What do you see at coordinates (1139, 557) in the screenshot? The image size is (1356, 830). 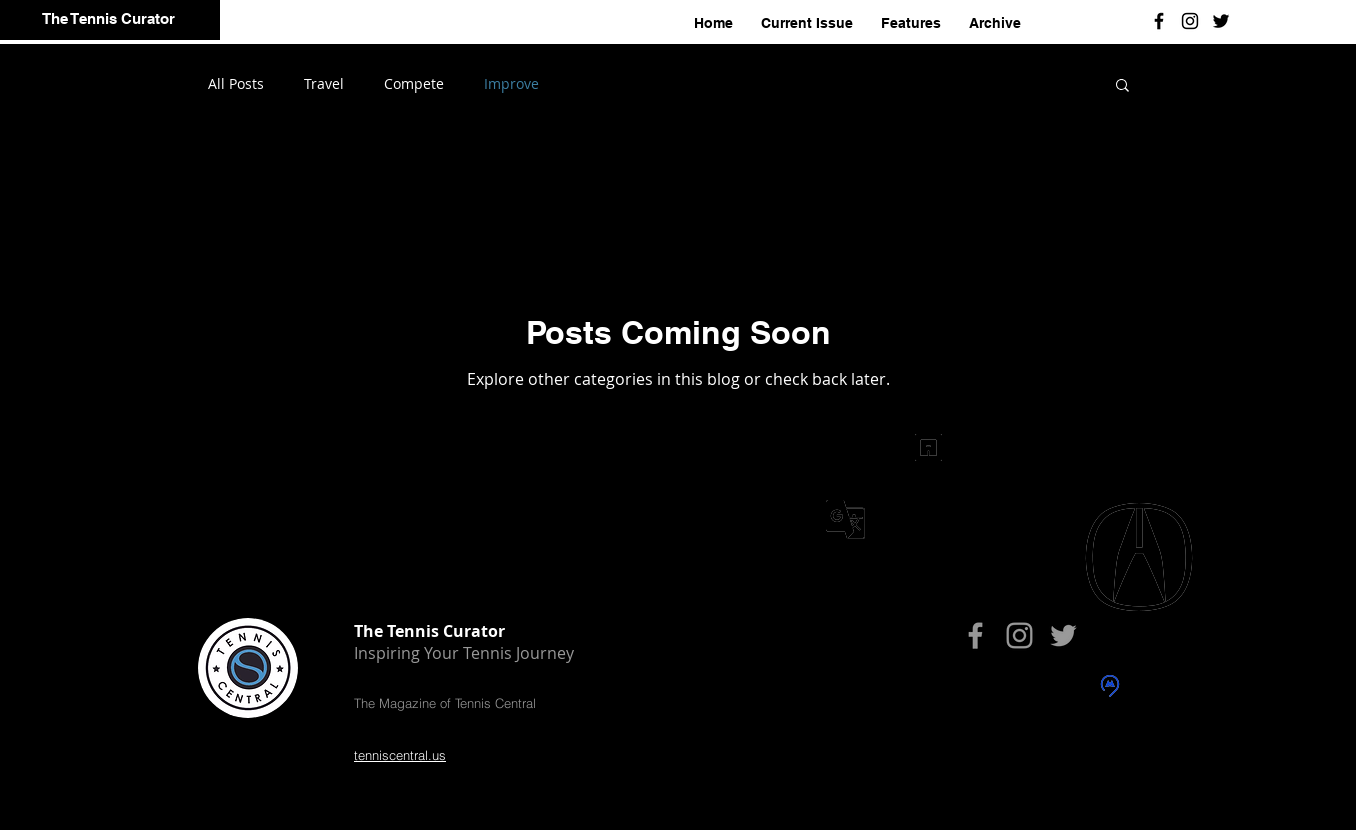 I see `Acura brand logo` at bounding box center [1139, 557].